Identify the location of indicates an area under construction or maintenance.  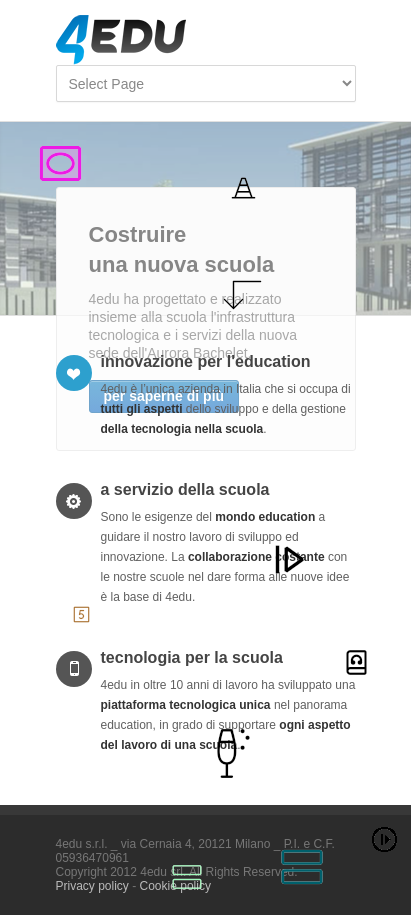
(243, 188).